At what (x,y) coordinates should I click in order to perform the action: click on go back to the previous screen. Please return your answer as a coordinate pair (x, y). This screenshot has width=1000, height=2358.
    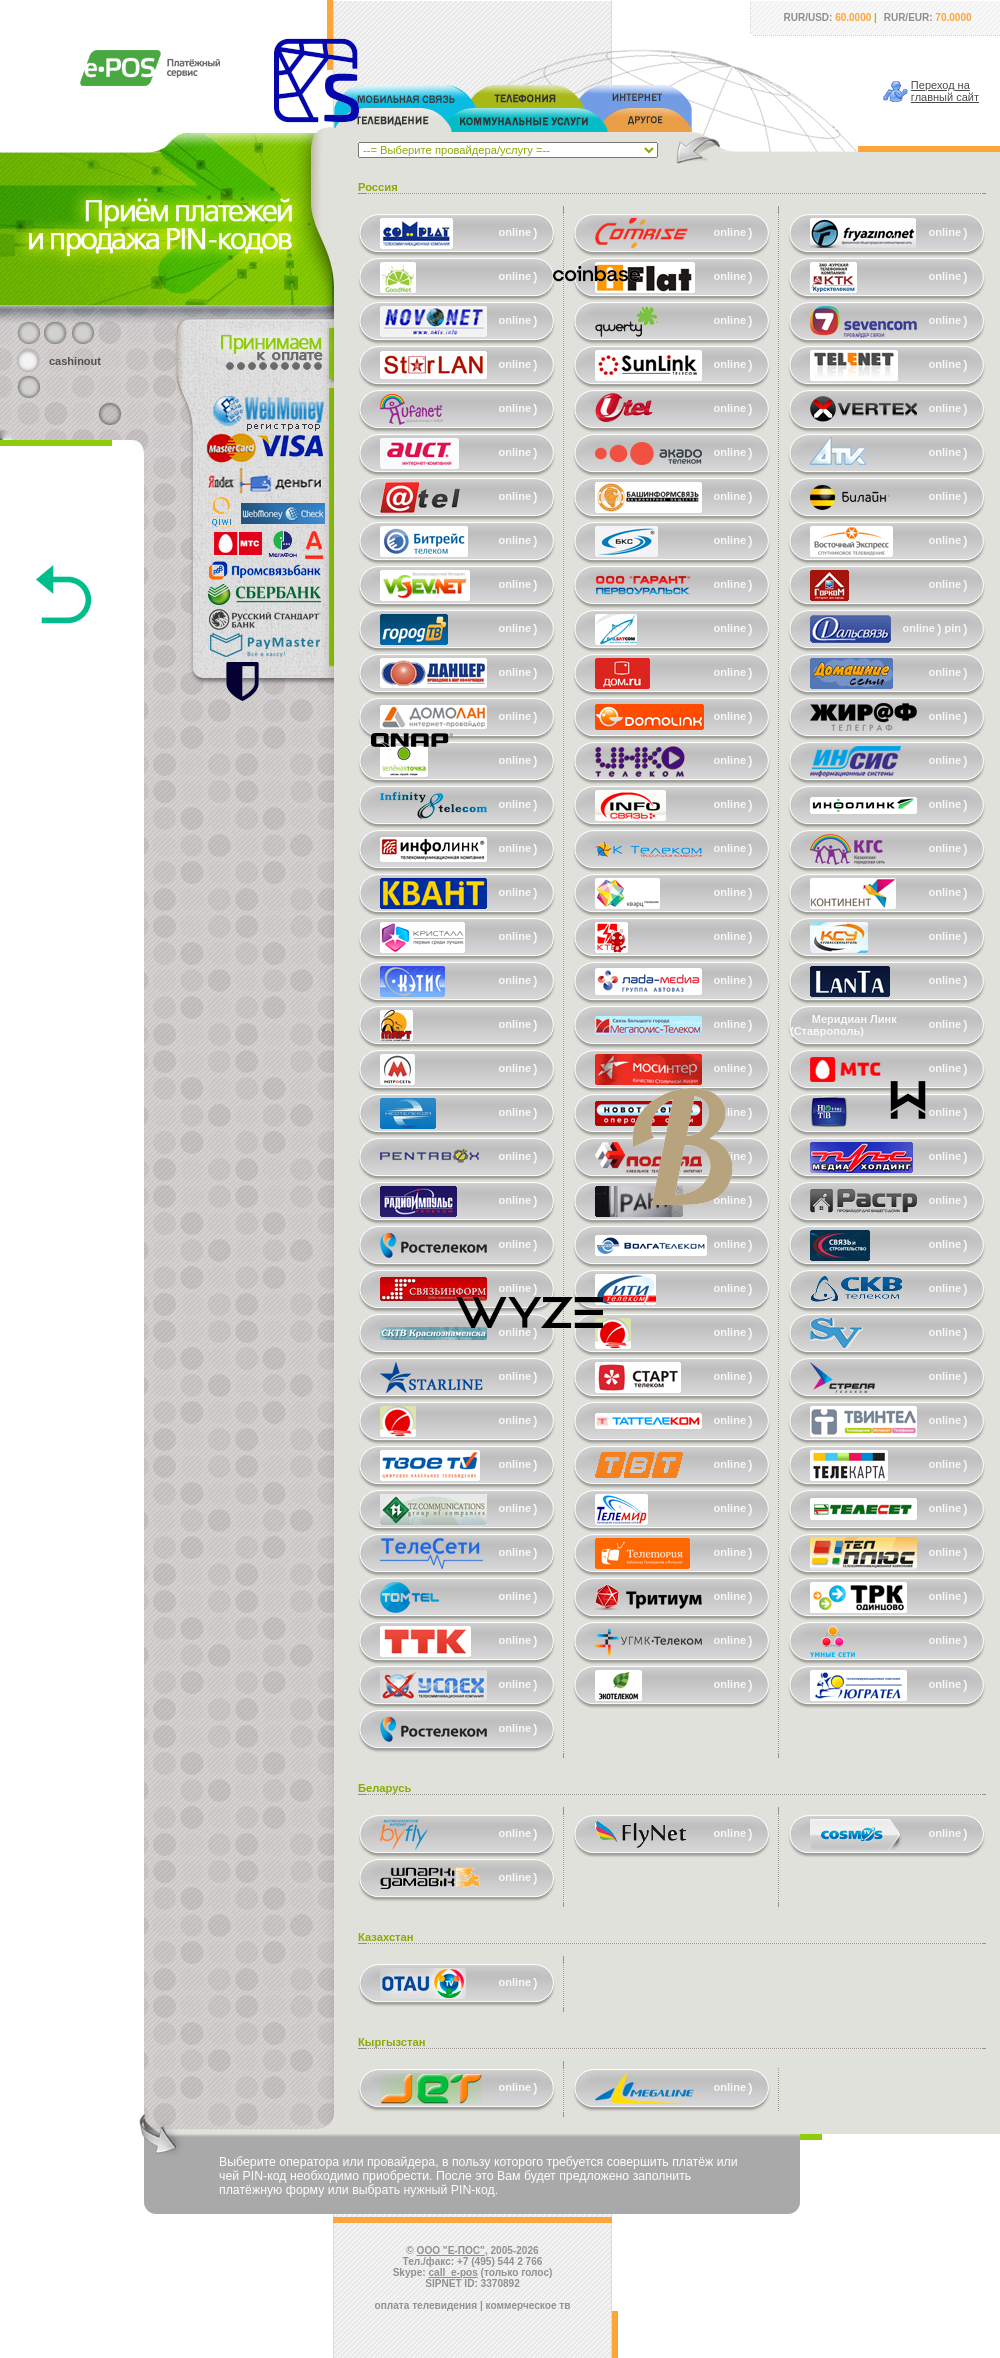
    Looking at the image, I should click on (65, 597).